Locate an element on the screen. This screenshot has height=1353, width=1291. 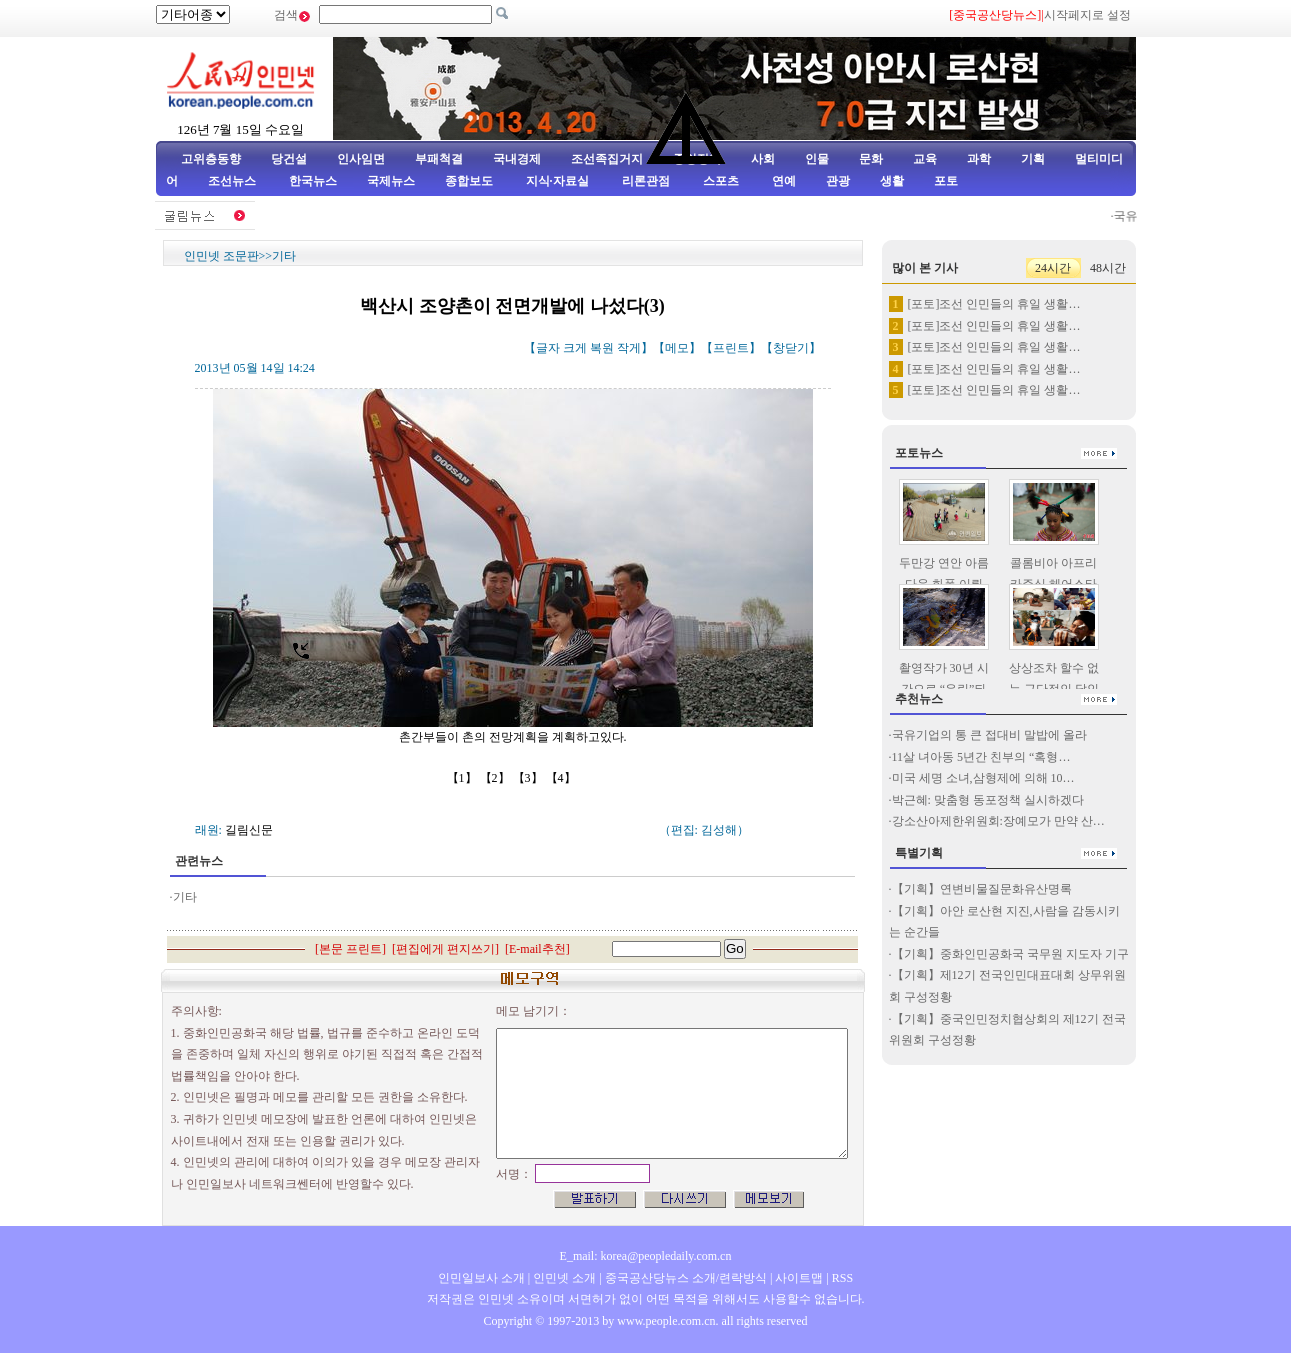
view item details is located at coordinates (686, 128).